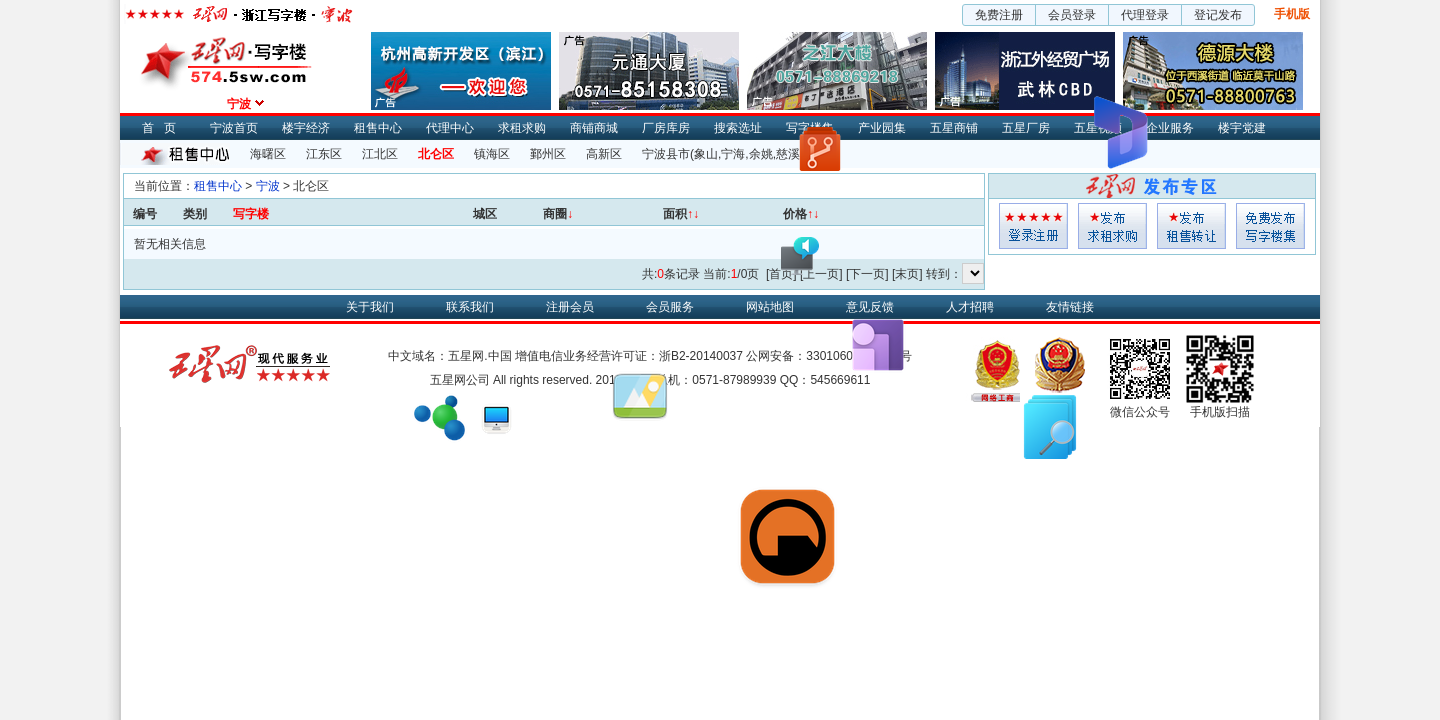 The height and width of the screenshot is (720, 1440). Describe the element at coordinates (1050, 427) in the screenshot. I see `search files or documents` at that location.